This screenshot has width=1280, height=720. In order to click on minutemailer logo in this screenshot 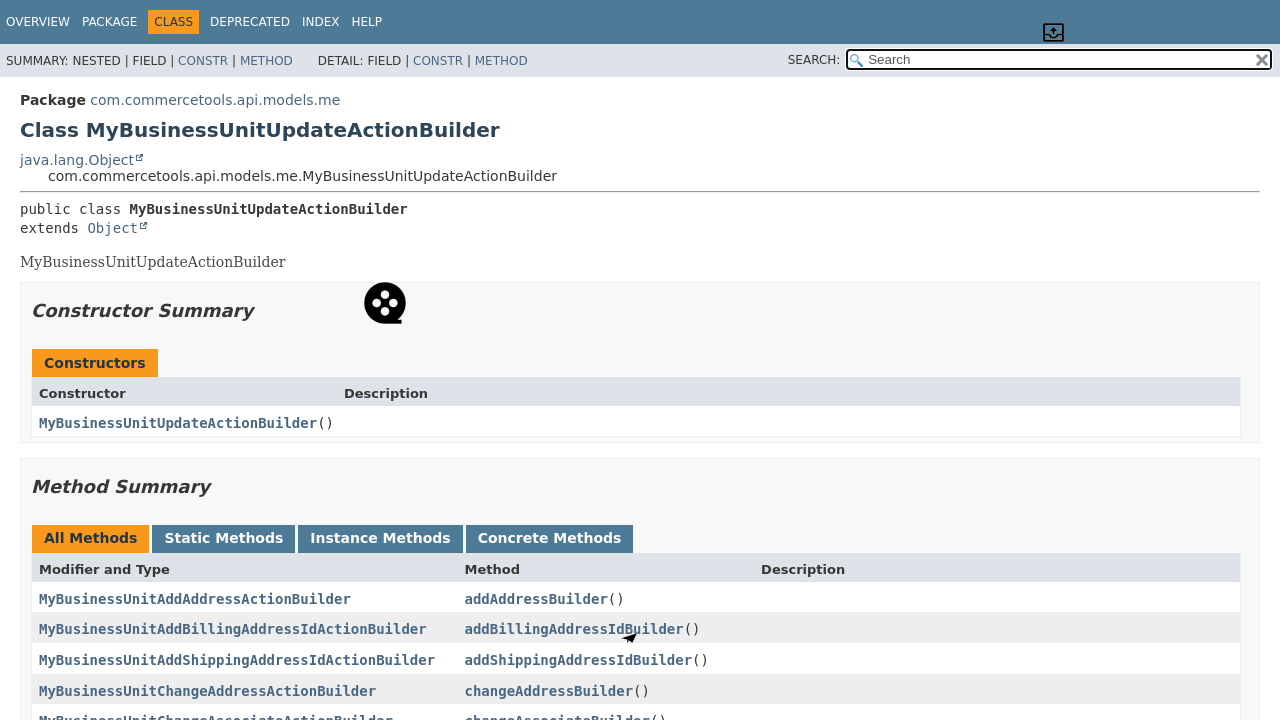, I will do `click(629, 638)`.